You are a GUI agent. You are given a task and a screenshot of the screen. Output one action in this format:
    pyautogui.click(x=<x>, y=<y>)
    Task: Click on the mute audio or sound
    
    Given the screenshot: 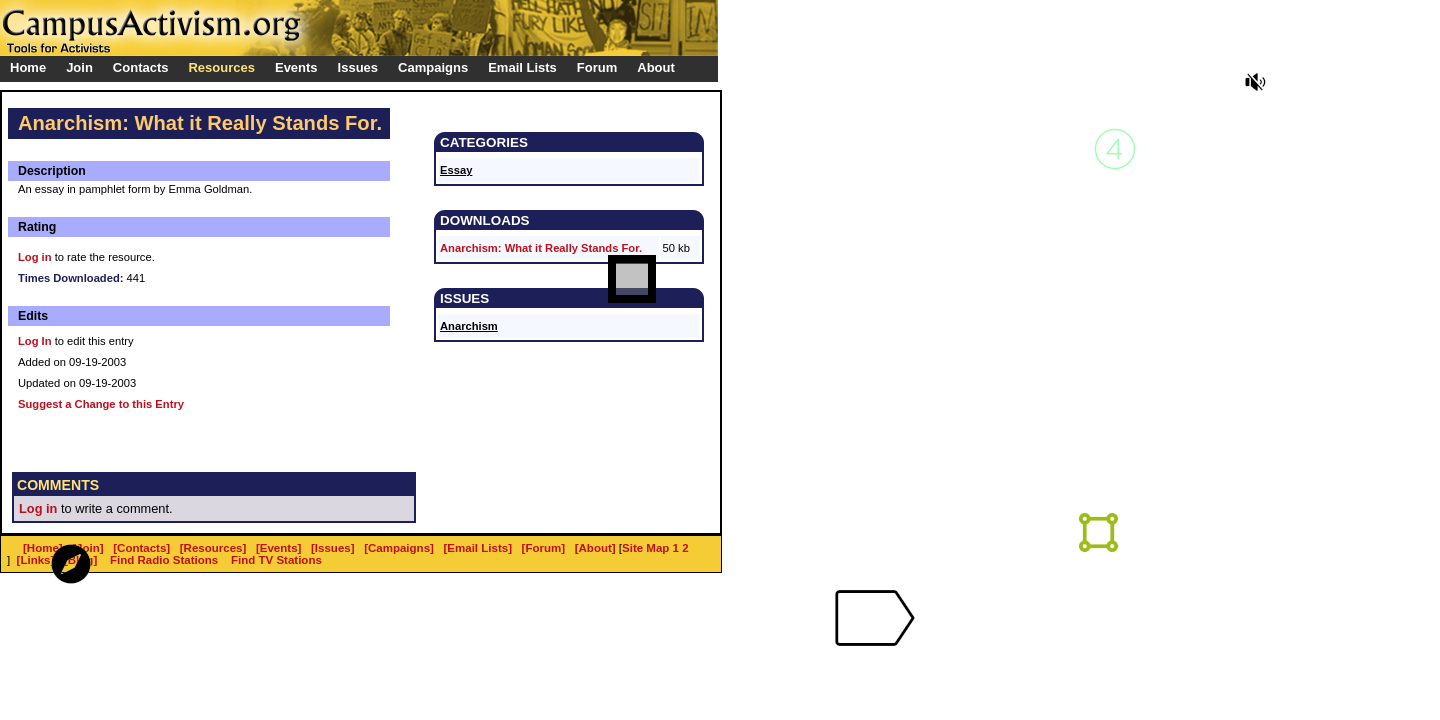 What is the action you would take?
    pyautogui.click(x=1255, y=82)
    